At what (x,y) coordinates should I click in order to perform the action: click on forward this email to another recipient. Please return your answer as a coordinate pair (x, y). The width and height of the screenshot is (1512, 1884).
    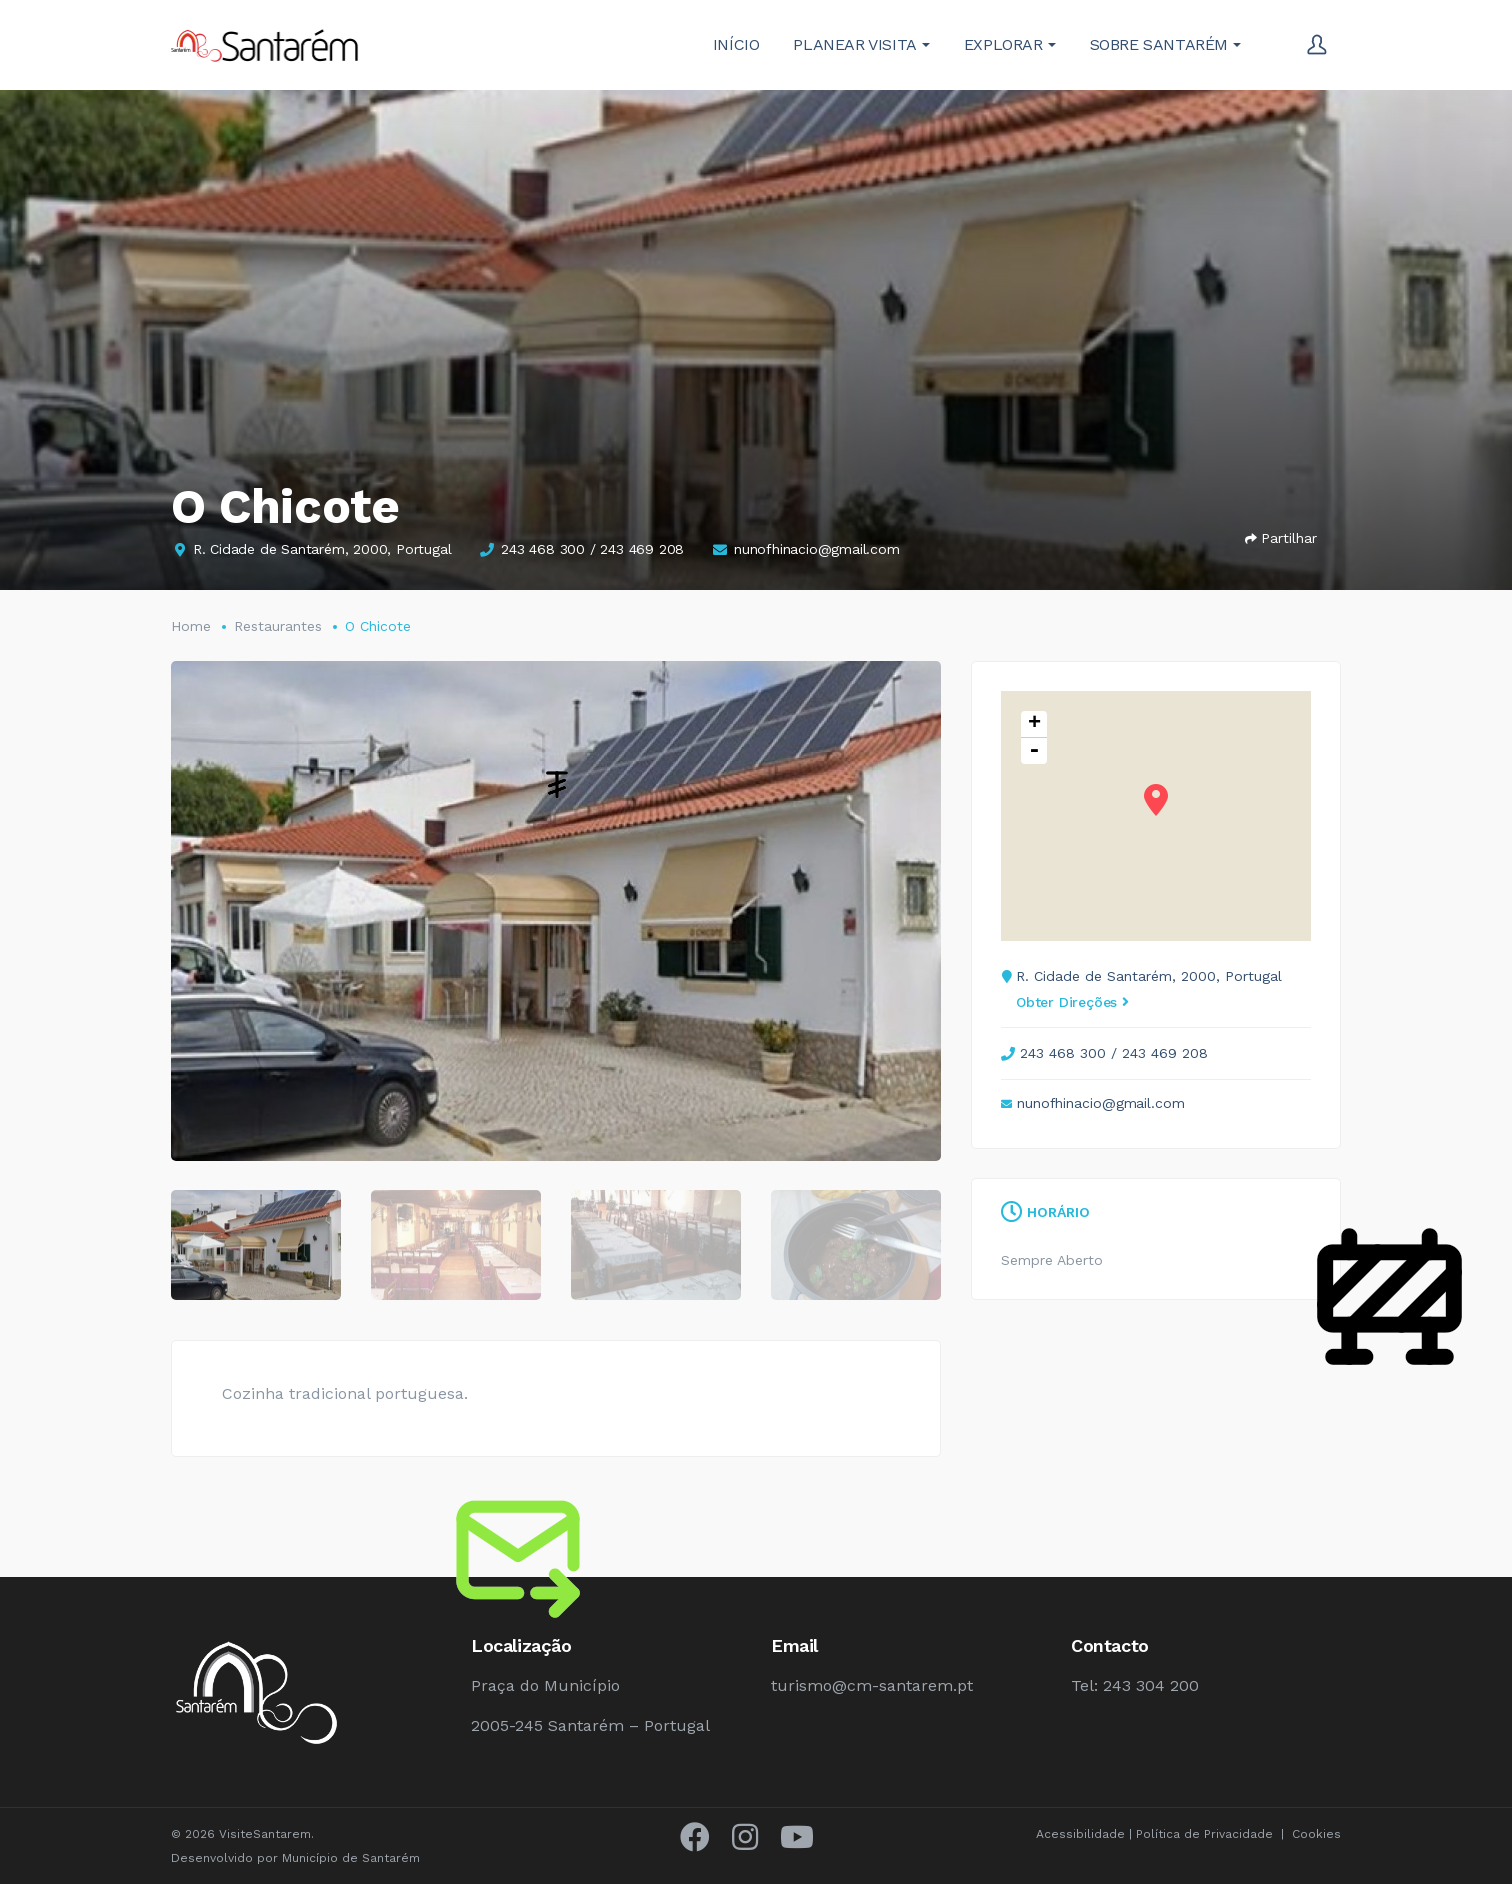
    Looking at the image, I should click on (518, 1556).